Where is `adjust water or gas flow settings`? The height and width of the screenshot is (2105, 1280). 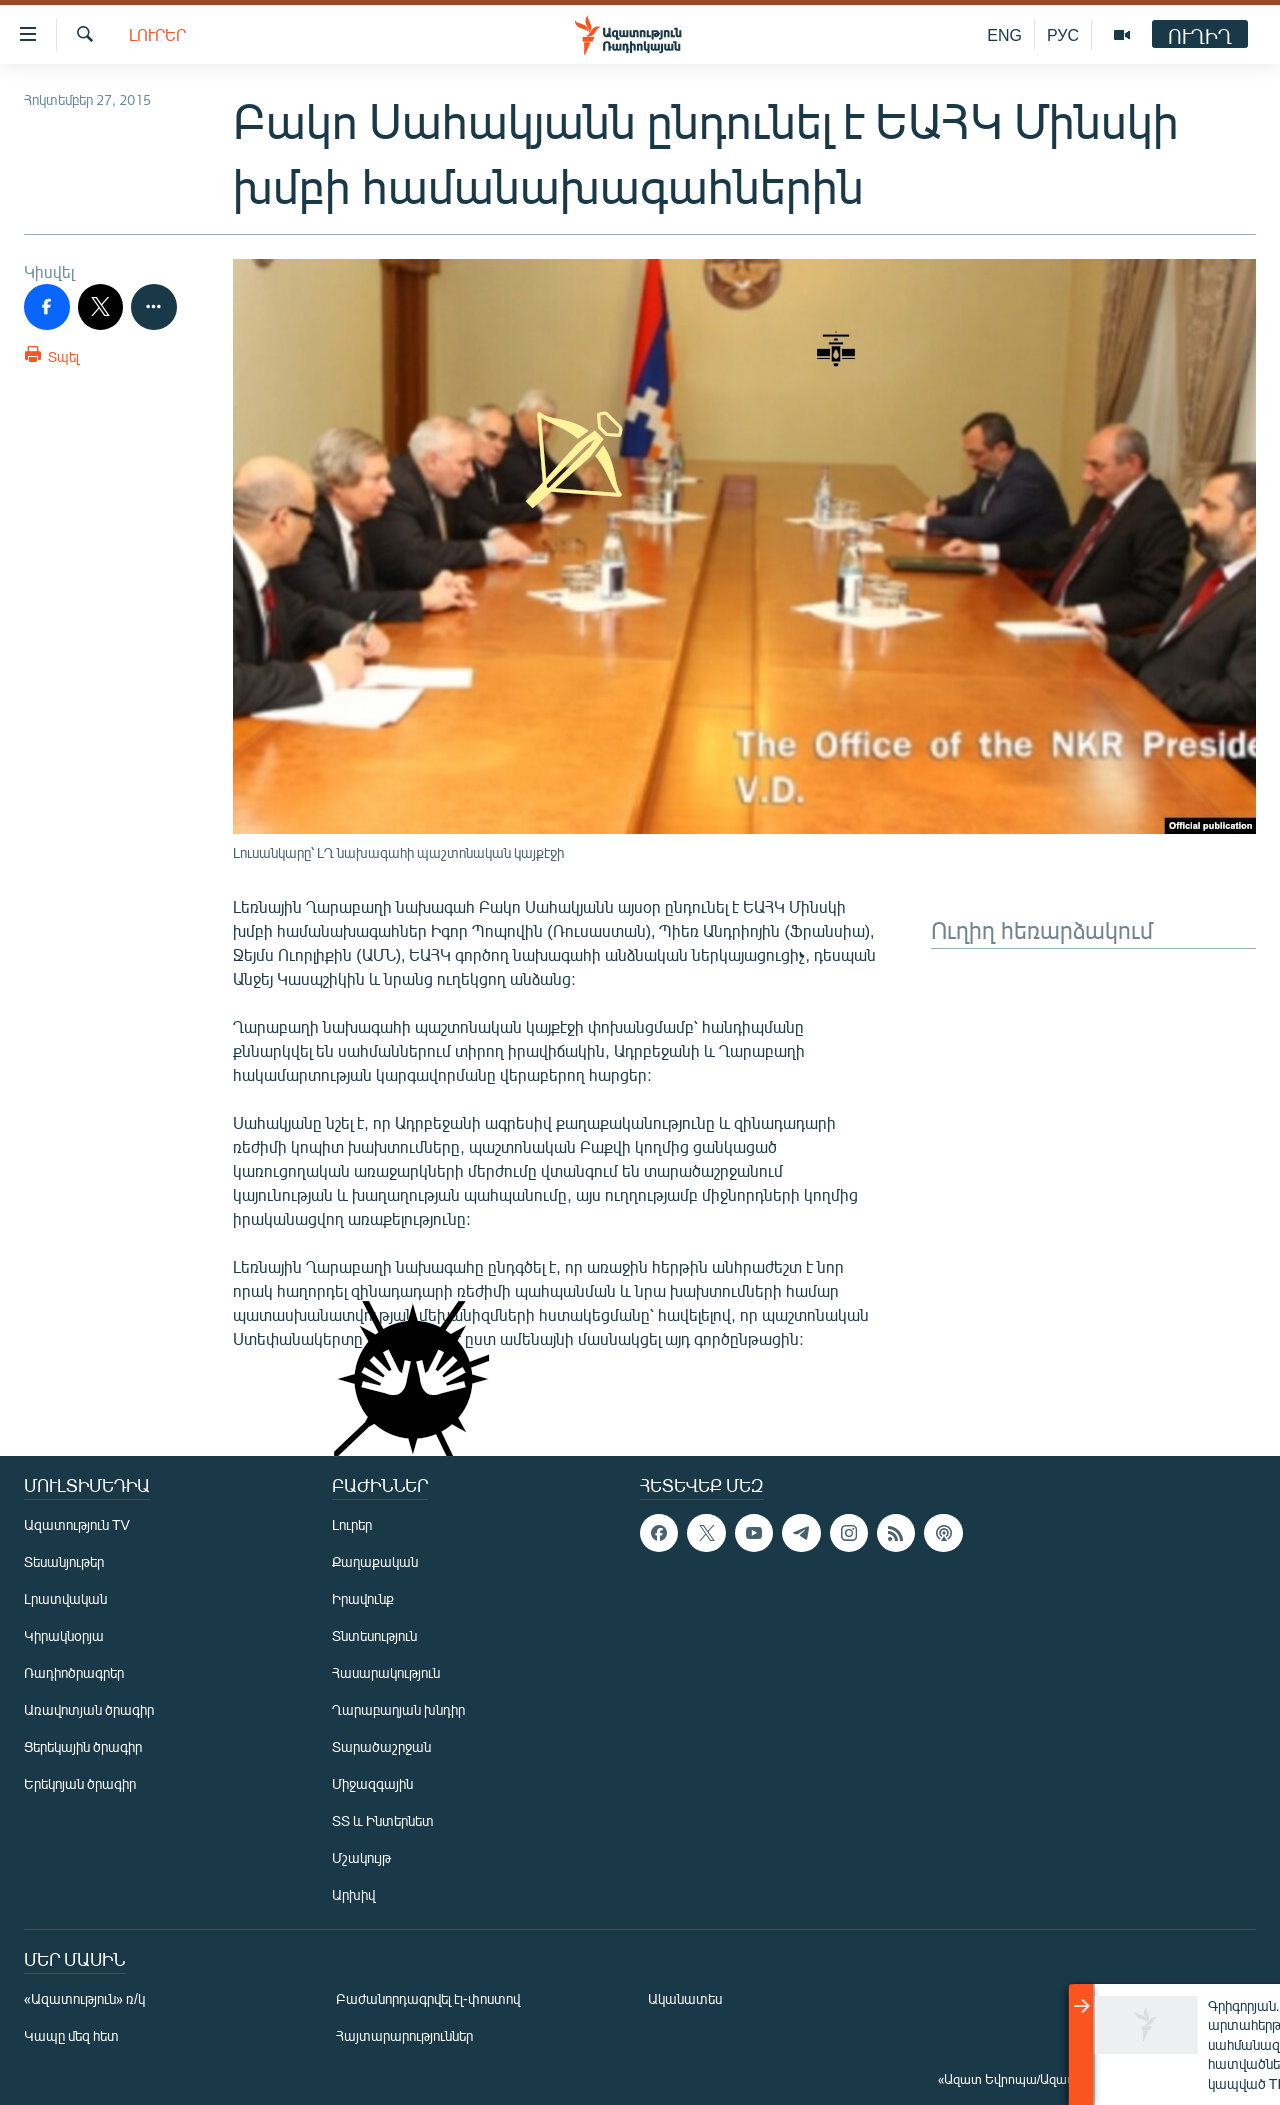 adjust water or gas flow settings is located at coordinates (836, 349).